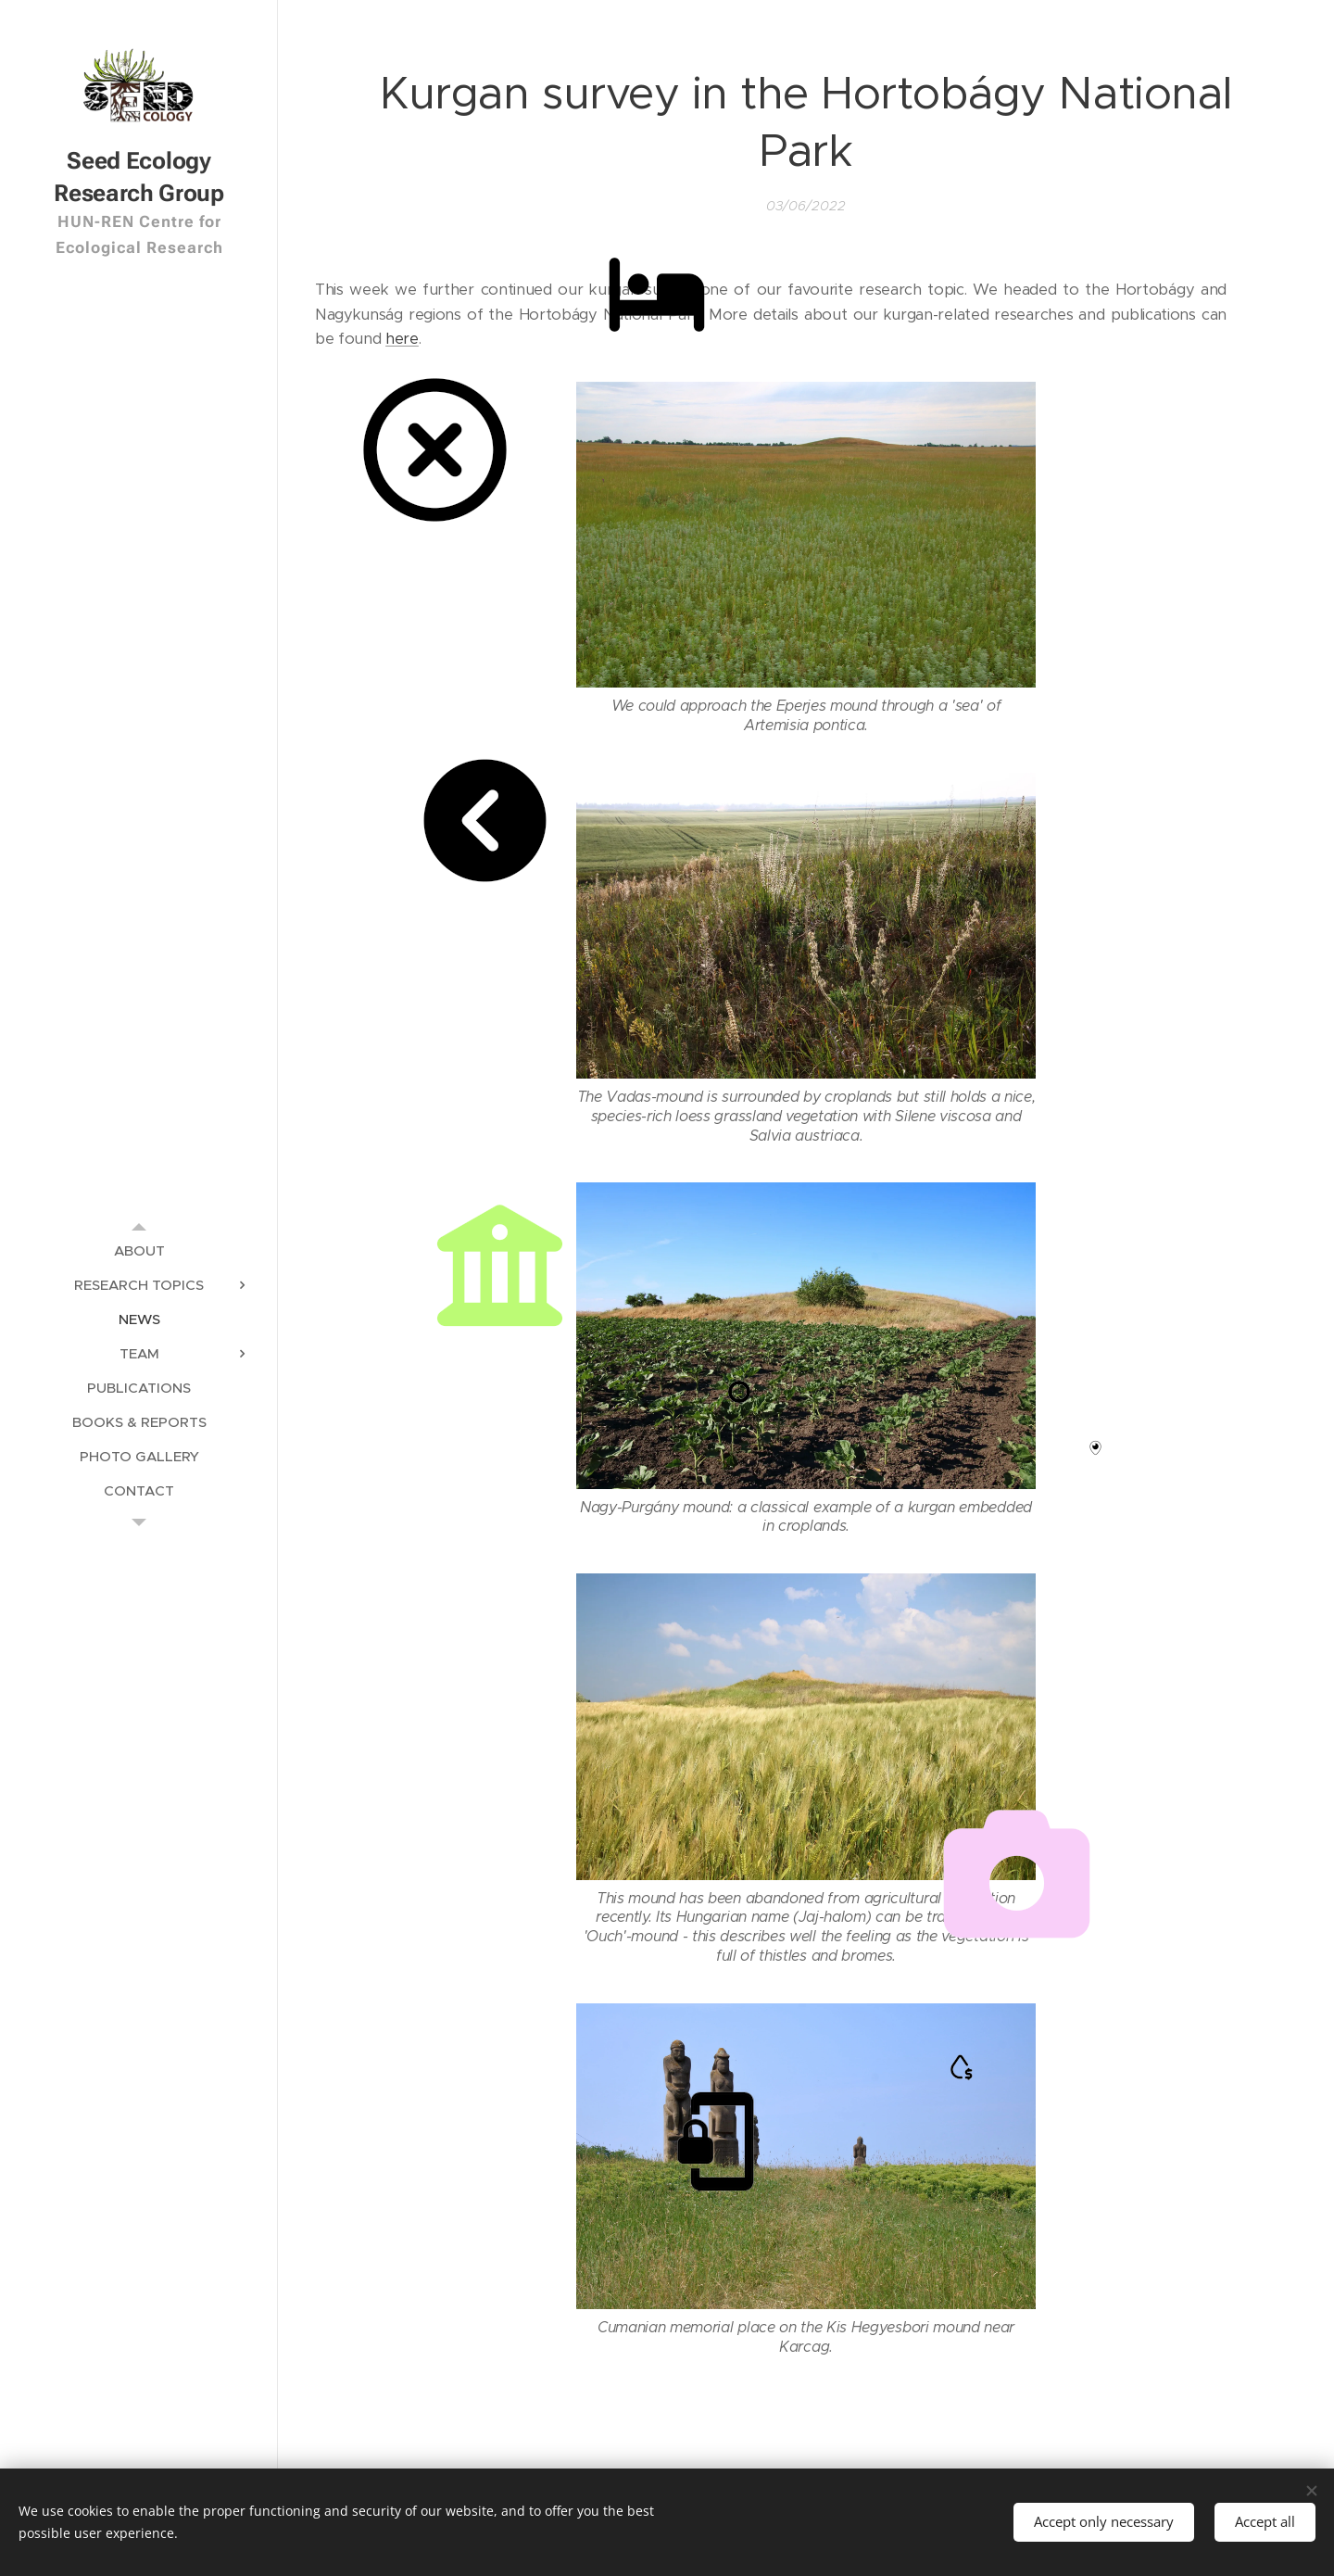  I want to click on find nearby hotels or accommodations, so click(657, 295).